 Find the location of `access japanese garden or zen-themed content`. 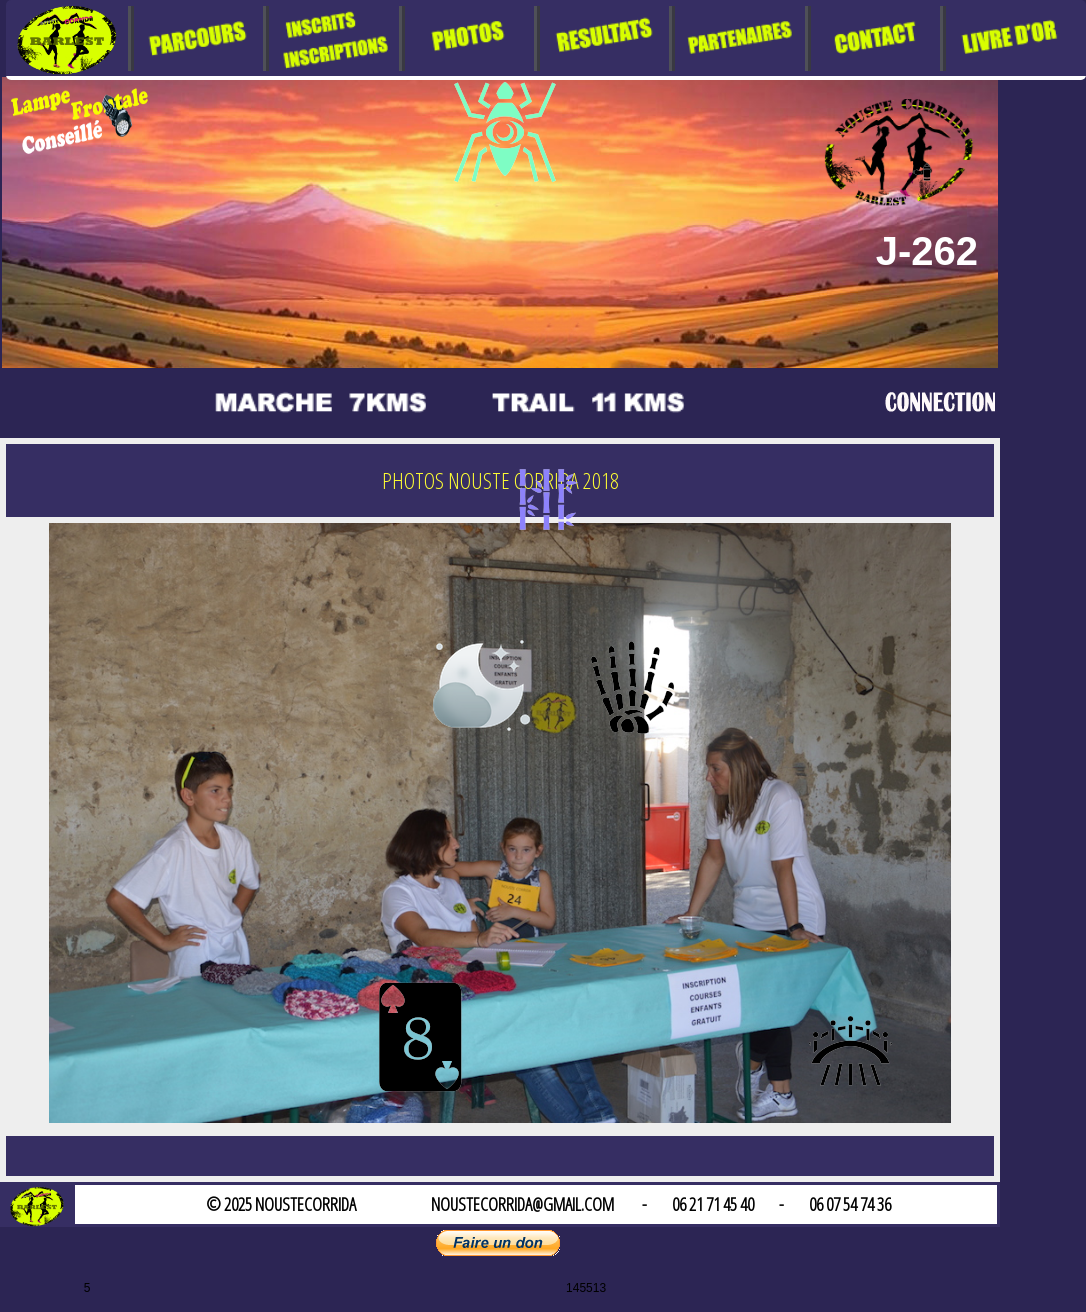

access japanese garden or zen-themed content is located at coordinates (850, 1043).